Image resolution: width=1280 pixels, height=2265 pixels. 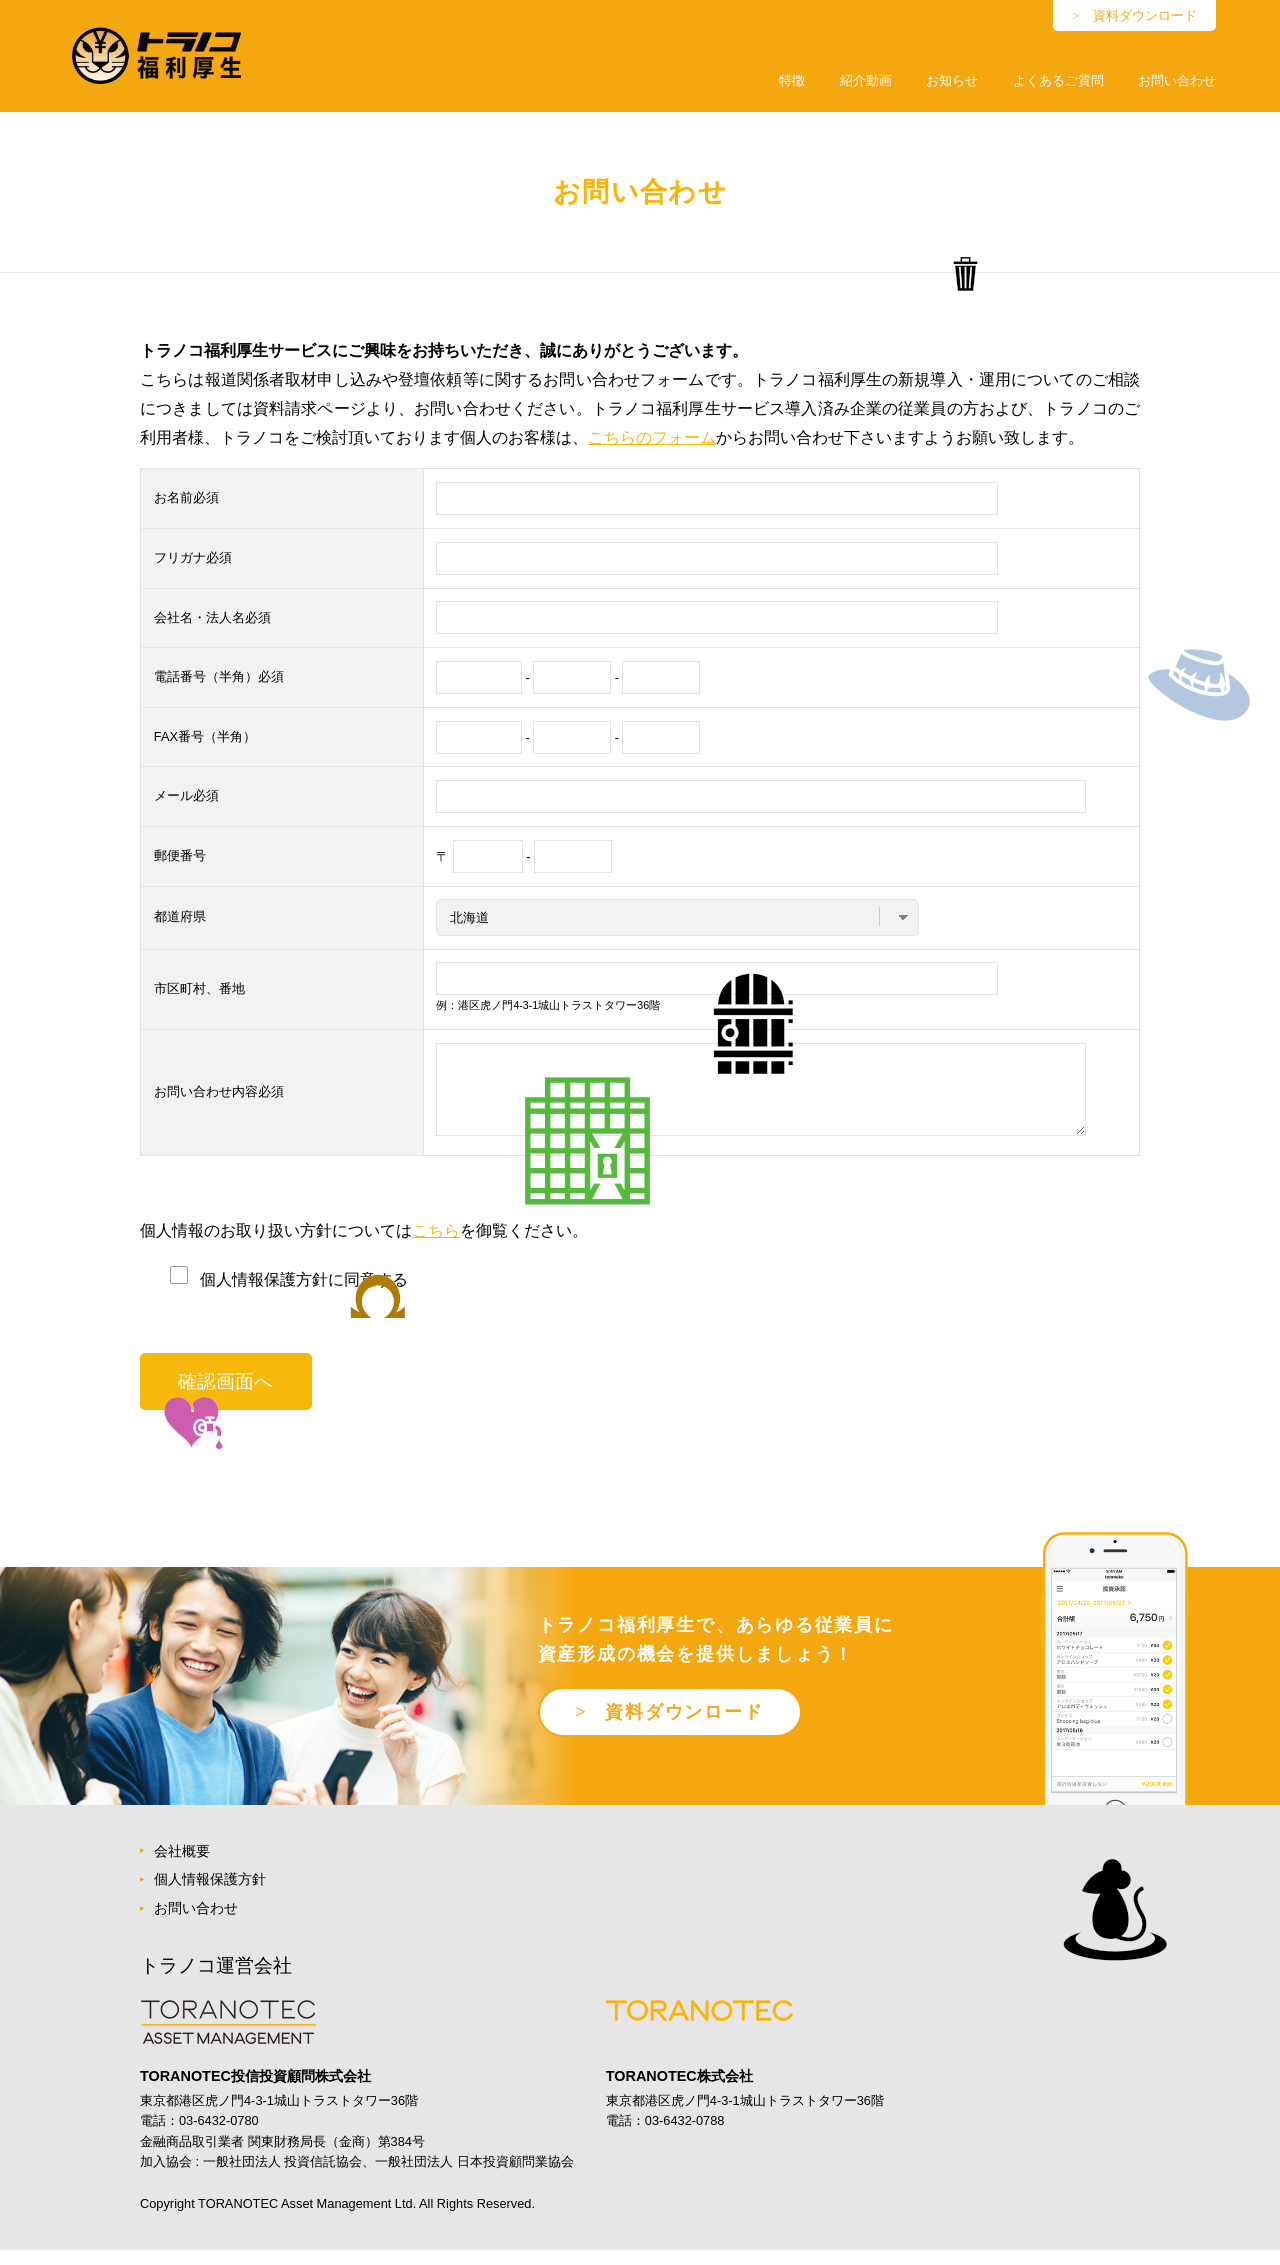 What do you see at coordinates (587, 1133) in the screenshot?
I see `indicates a trapped or captured state` at bounding box center [587, 1133].